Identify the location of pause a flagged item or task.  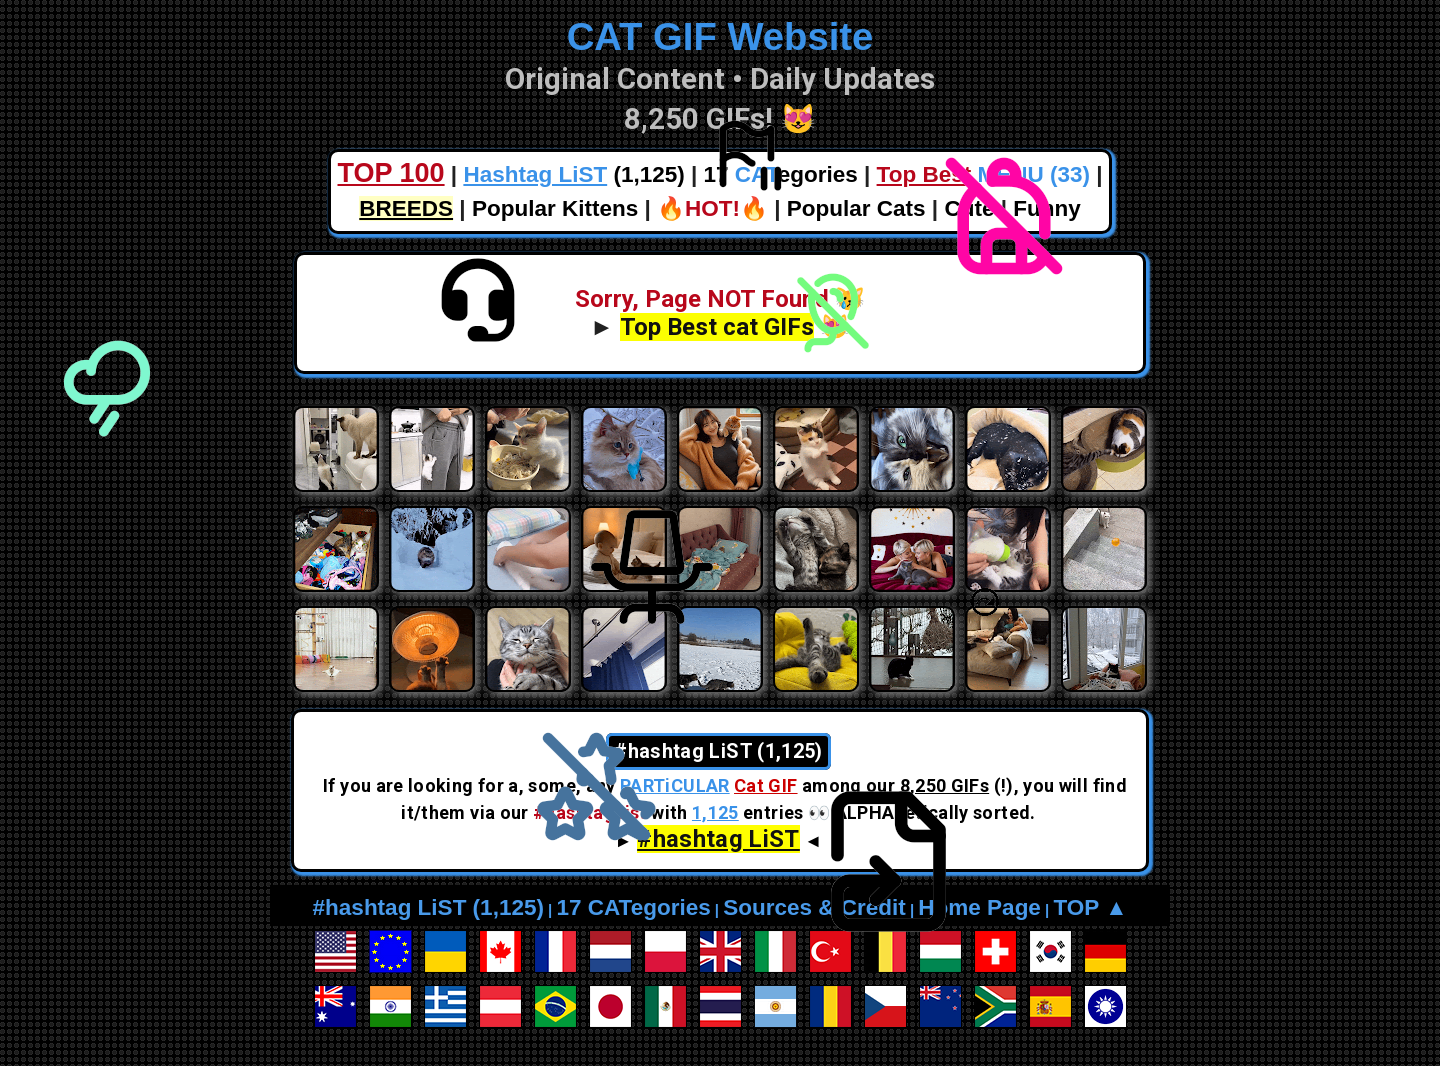
(747, 153).